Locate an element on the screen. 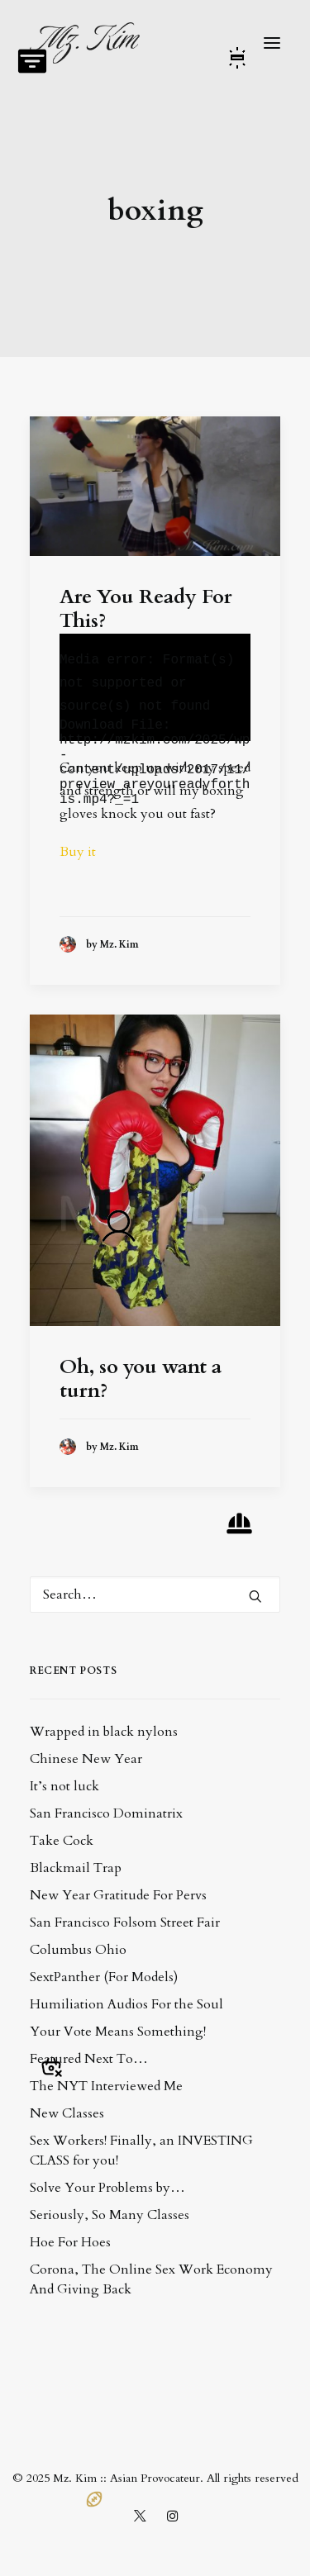 Image resolution: width=310 pixels, height=2576 pixels. access sports scores and updates is located at coordinates (94, 2499).